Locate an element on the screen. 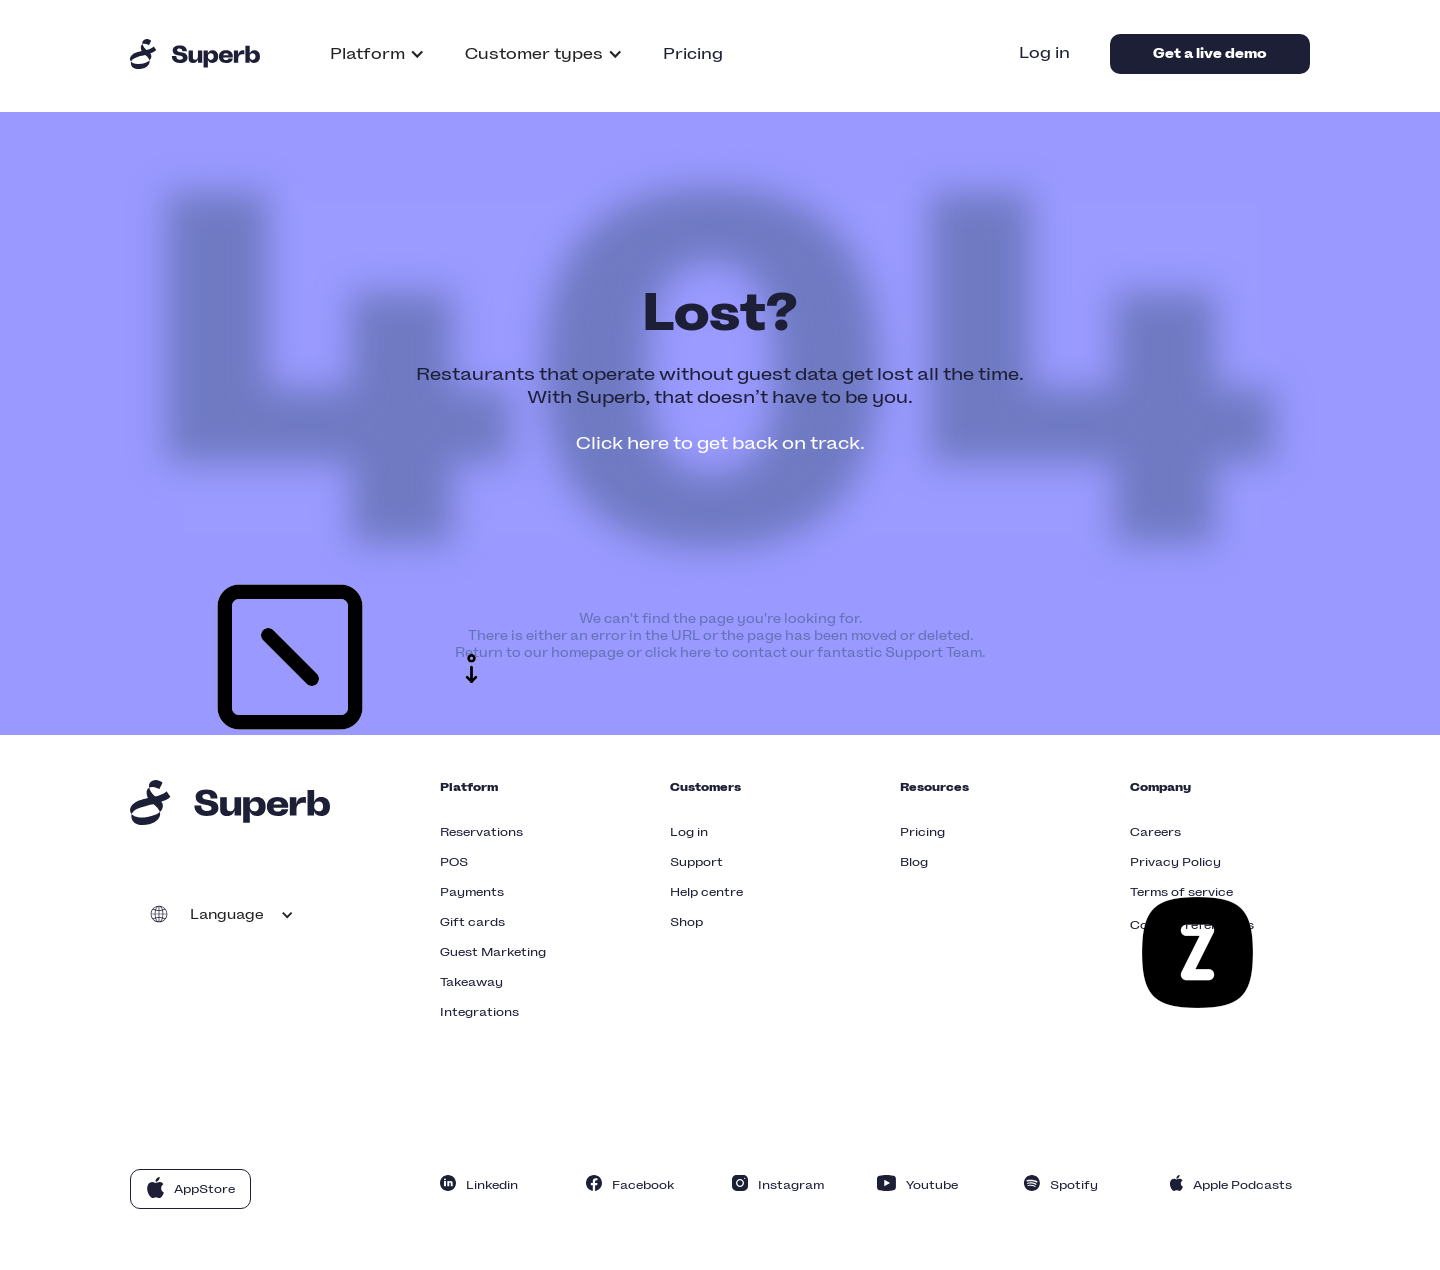  app icon for a service or brand starting with "Z" is located at coordinates (1197, 952).